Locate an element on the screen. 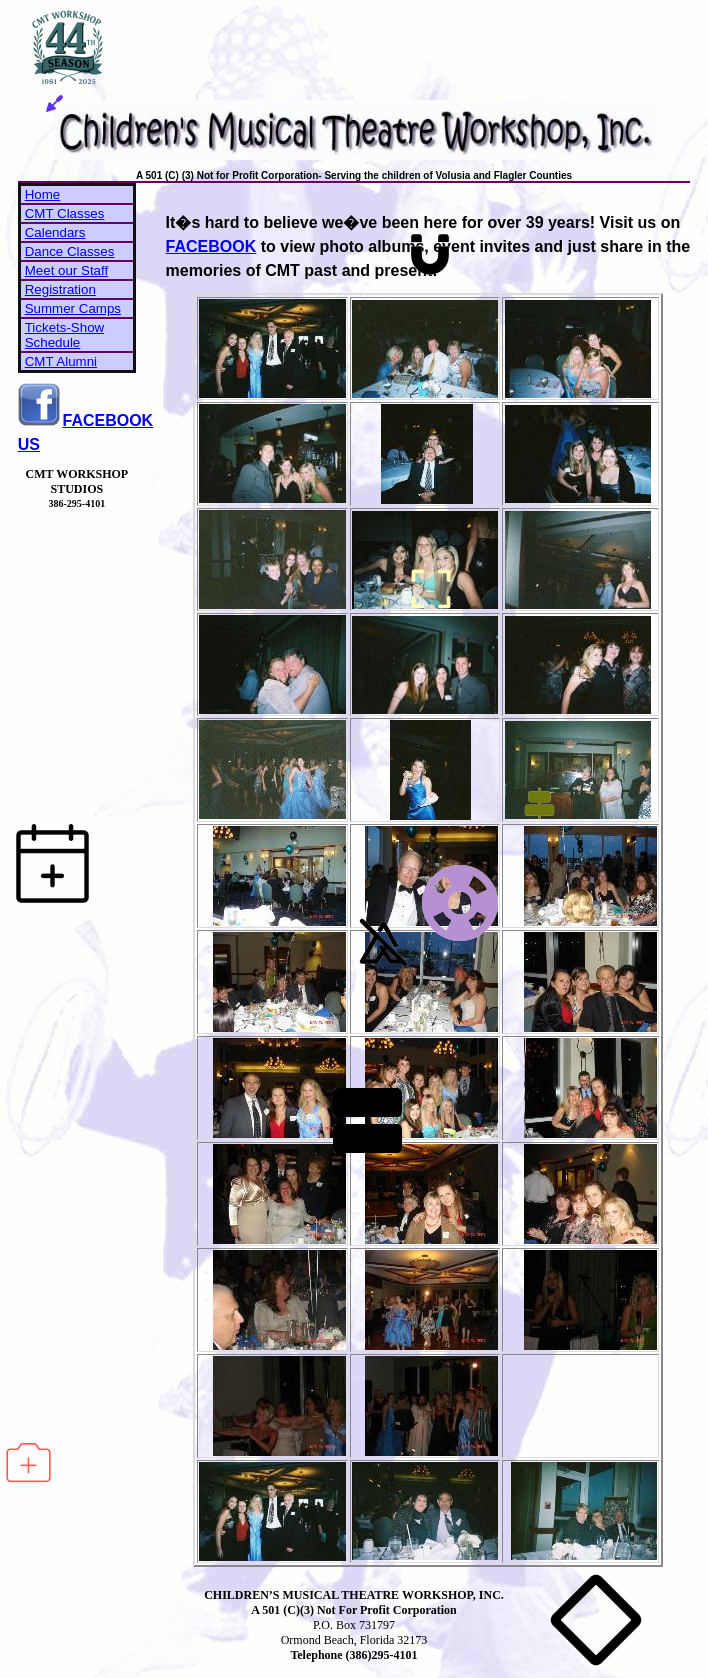 Image resolution: width=708 pixels, height=1678 pixels. view agenda or list layout is located at coordinates (369, 1120).